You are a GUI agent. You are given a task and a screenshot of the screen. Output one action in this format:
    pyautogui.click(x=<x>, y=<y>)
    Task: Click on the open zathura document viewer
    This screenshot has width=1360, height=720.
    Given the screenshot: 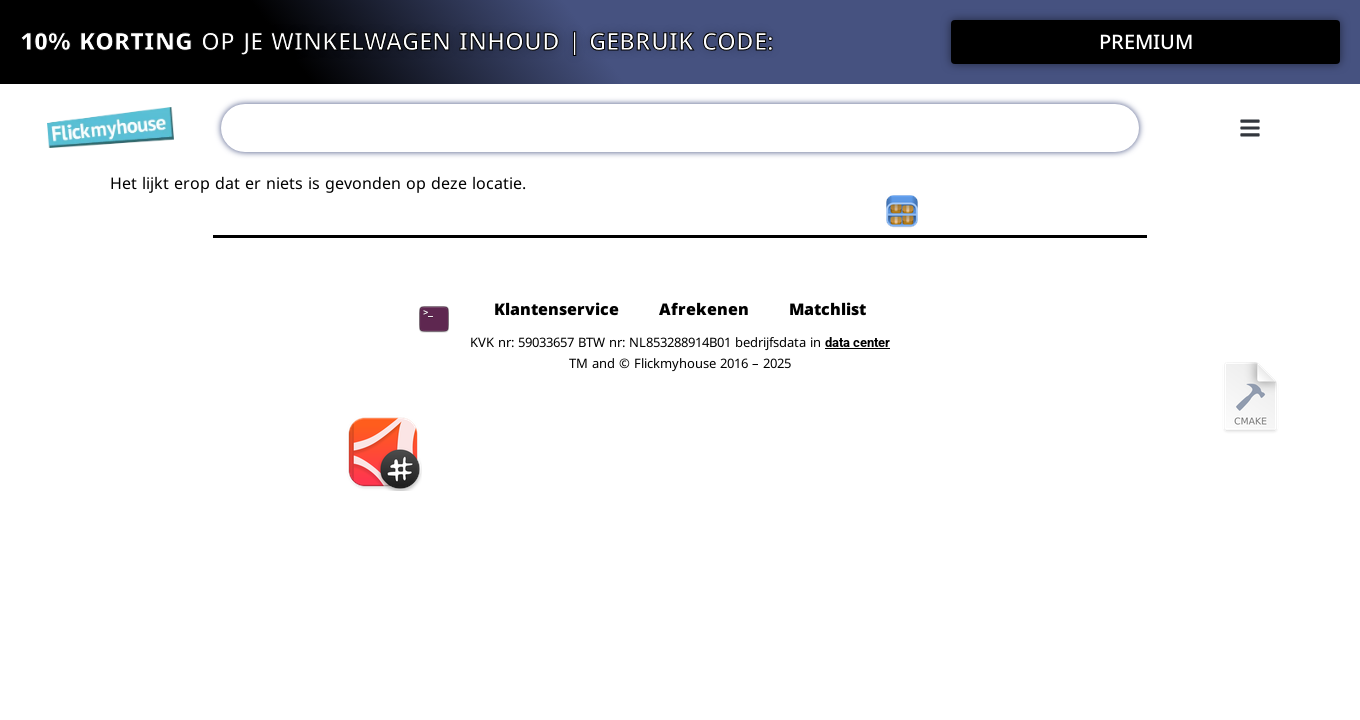 What is the action you would take?
    pyautogui.click(x=383, y=452)
    